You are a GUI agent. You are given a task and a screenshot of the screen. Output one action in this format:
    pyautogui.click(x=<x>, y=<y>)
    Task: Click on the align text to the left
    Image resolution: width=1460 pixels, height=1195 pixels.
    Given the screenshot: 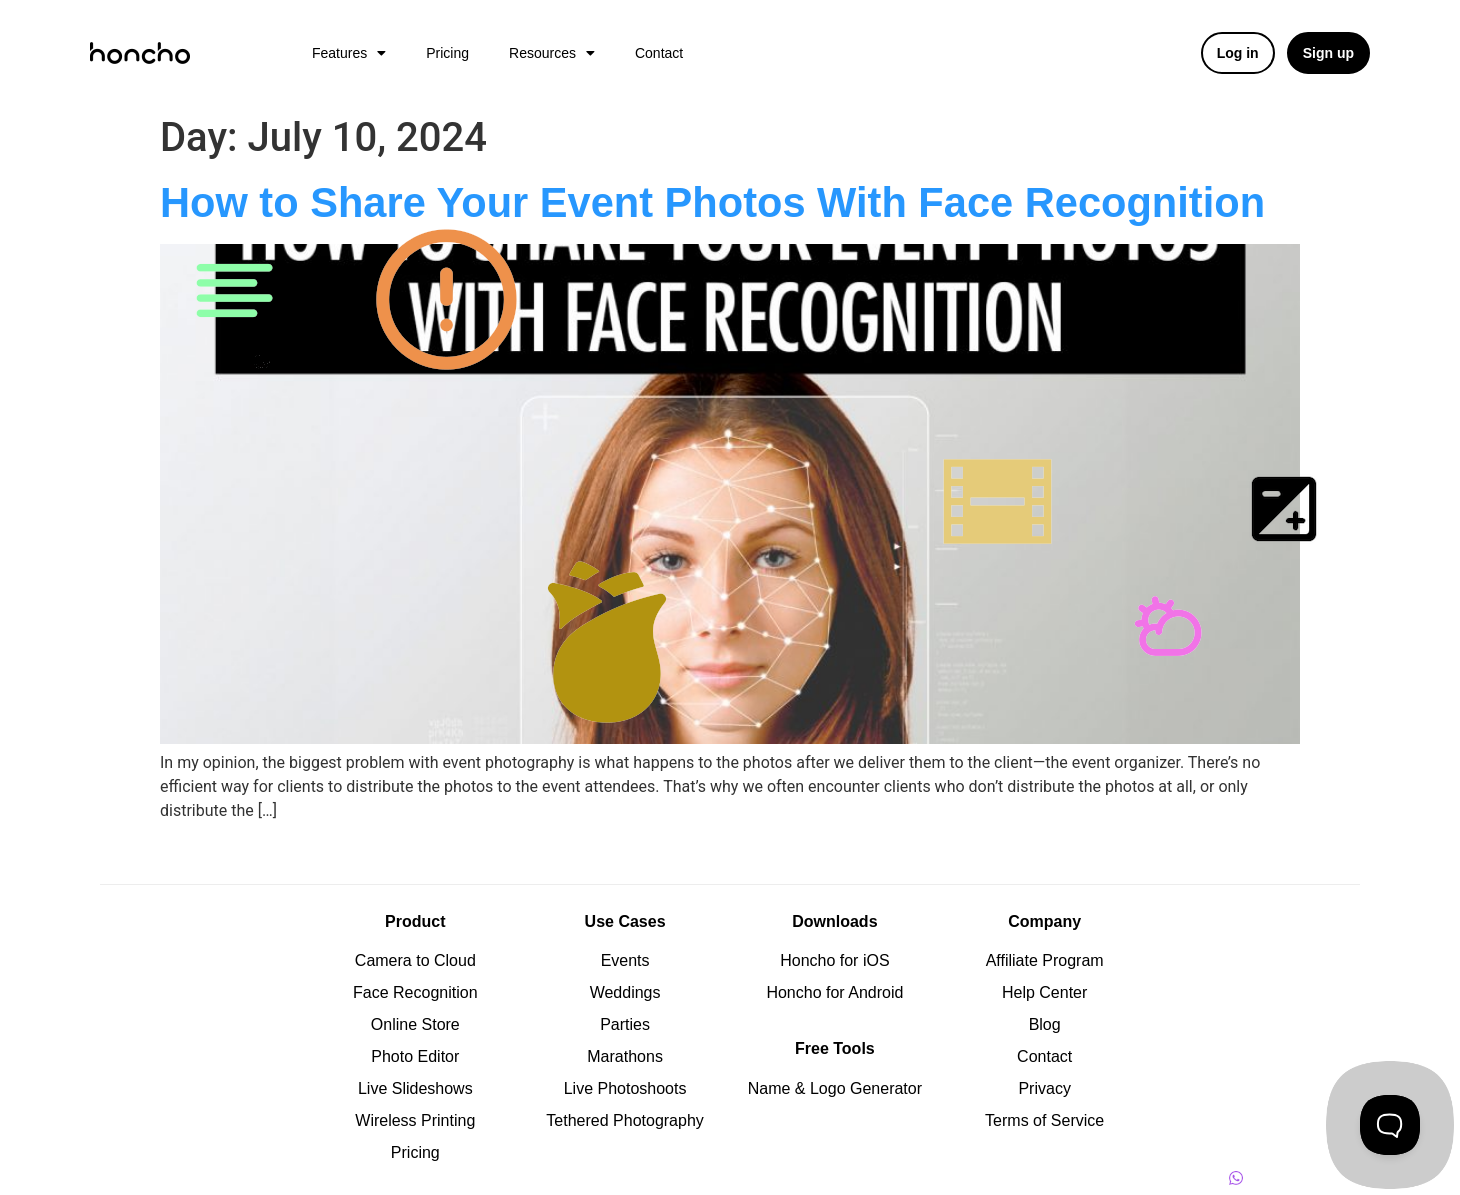 What is the action you would take?
    pyautogui.click(x=234, y=290)
    